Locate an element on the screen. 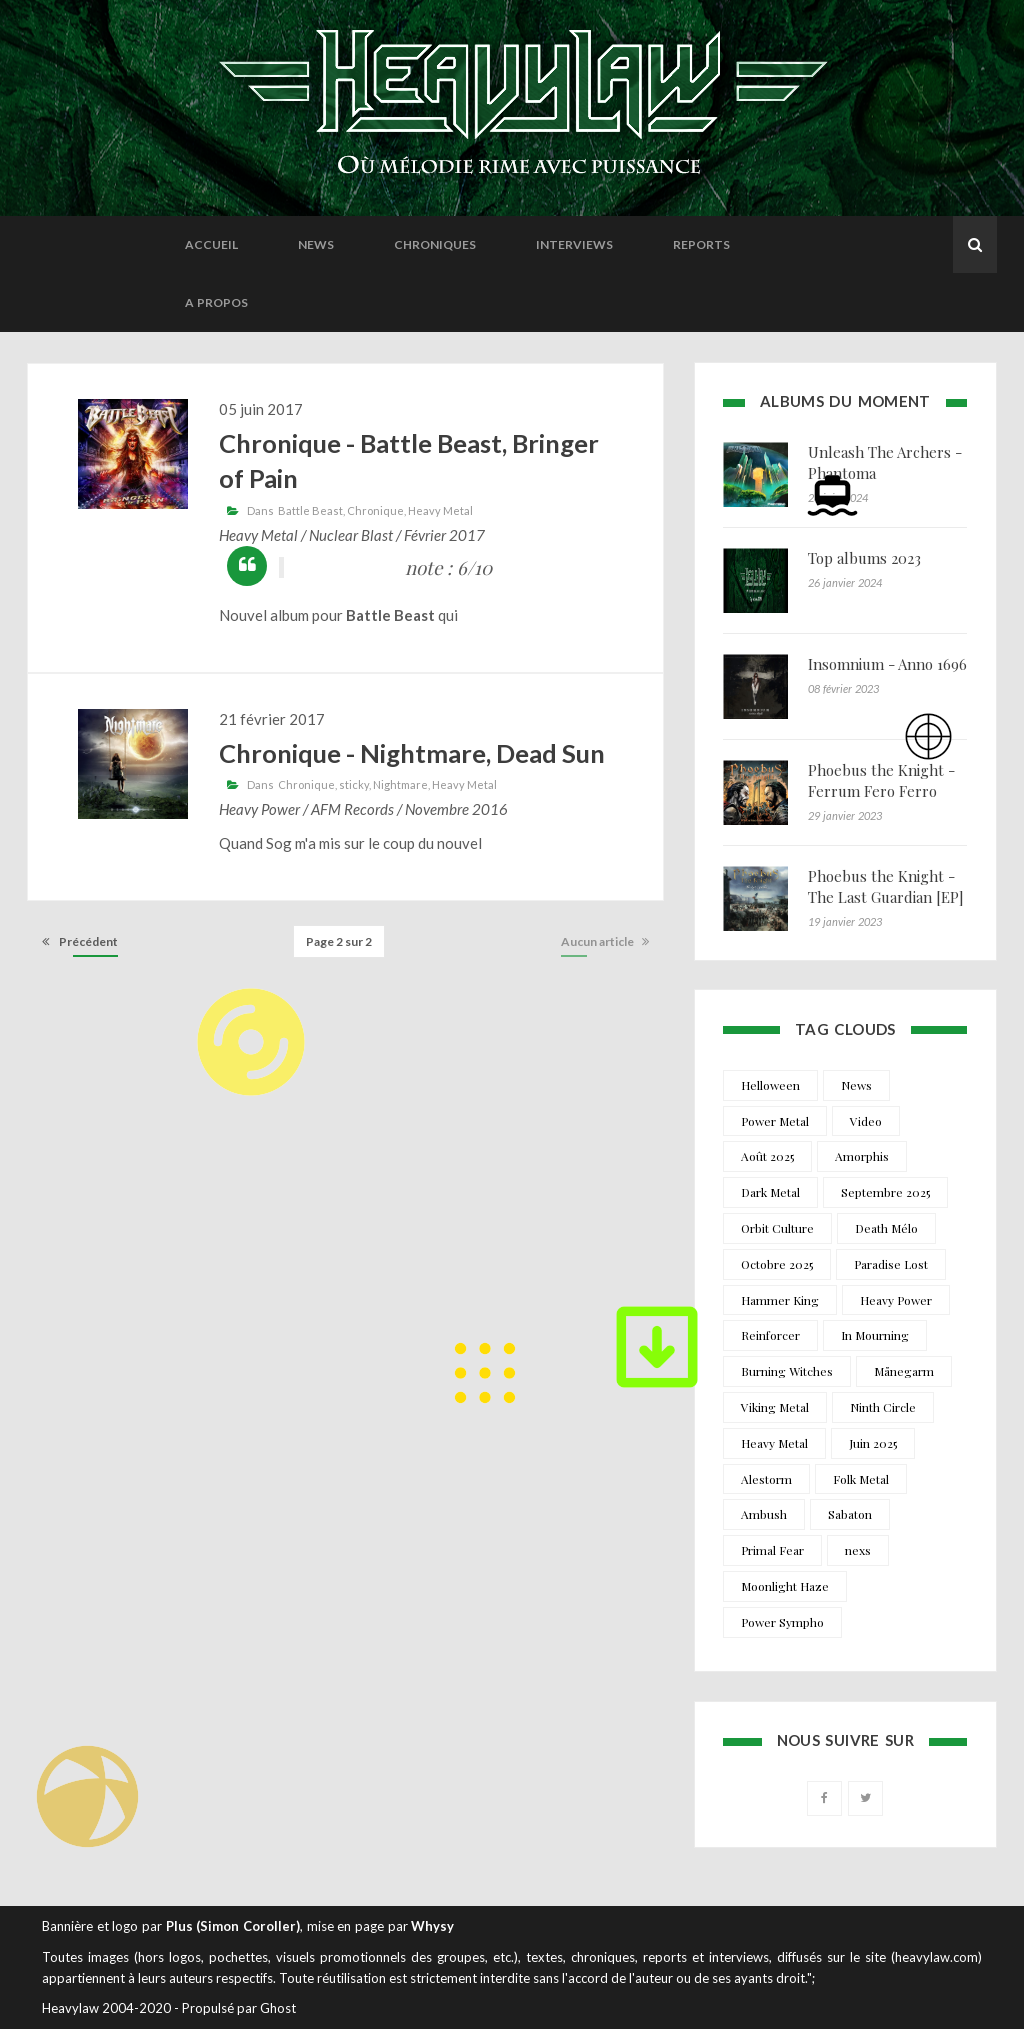 The image size is (1024, 2029). open app grid or launcher is located at coordinates (485, 1373).